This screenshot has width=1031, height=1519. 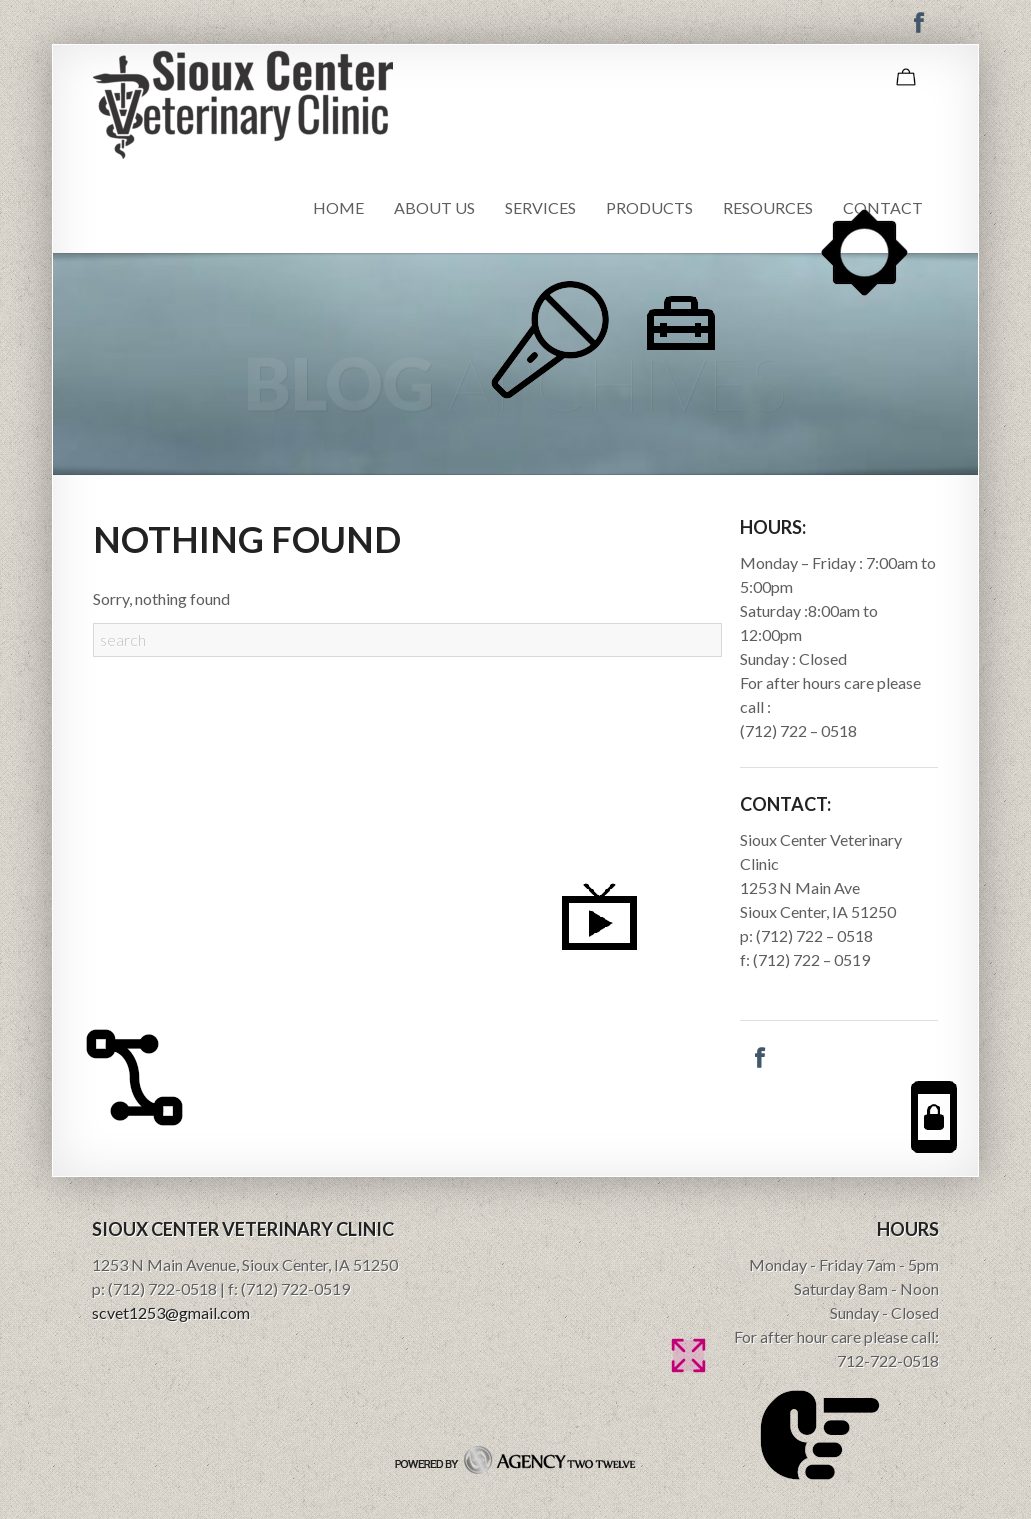 I want to click on view your shopping bag, so click(x=906, y=78).